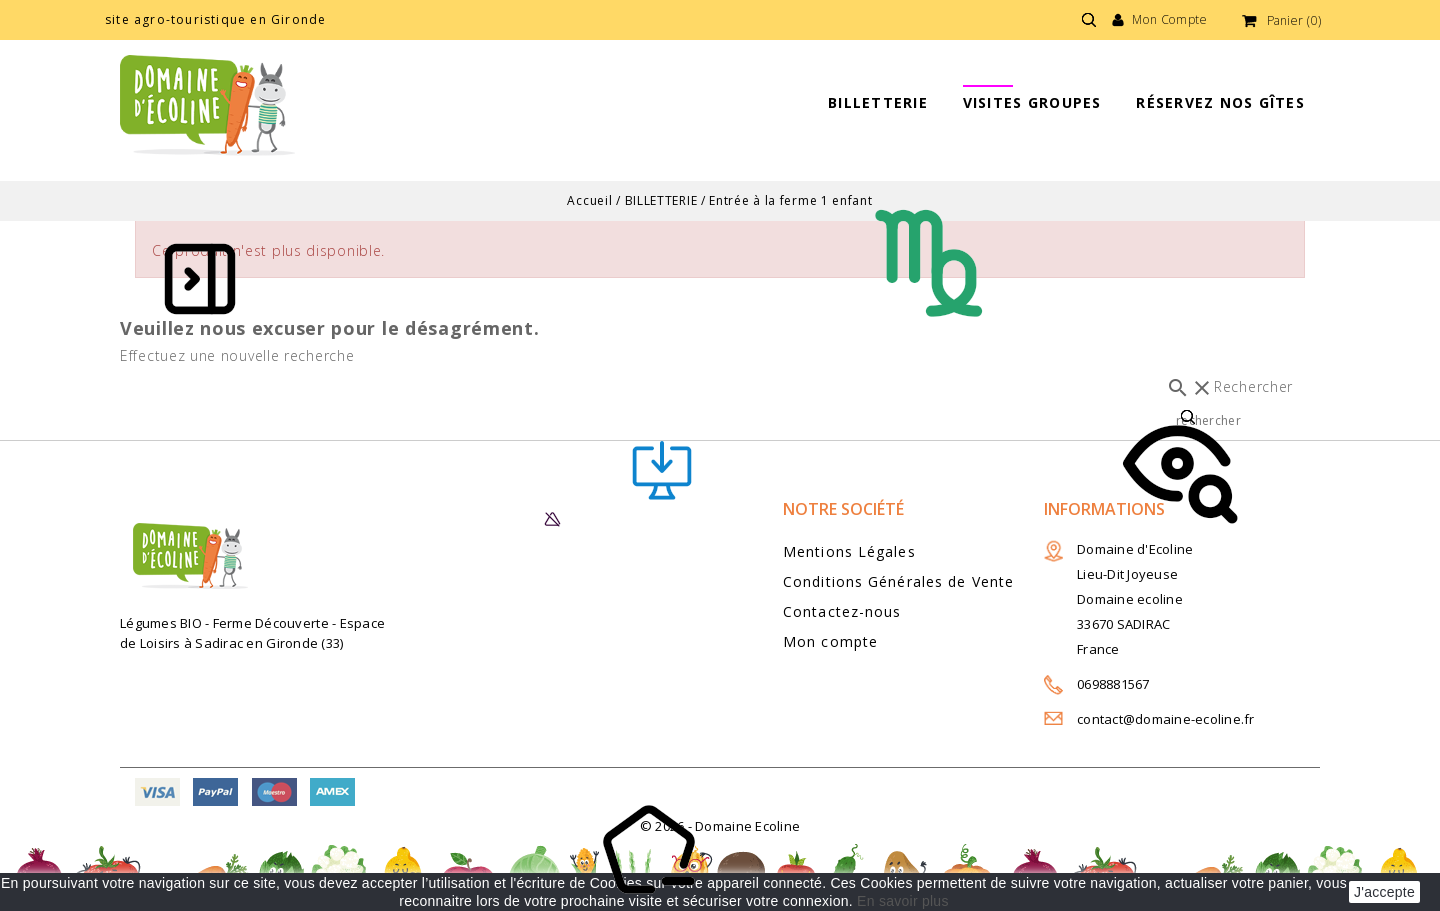 This screenshot has height=911, width=1440. I want to click on download to desktop, so click(662, 473).